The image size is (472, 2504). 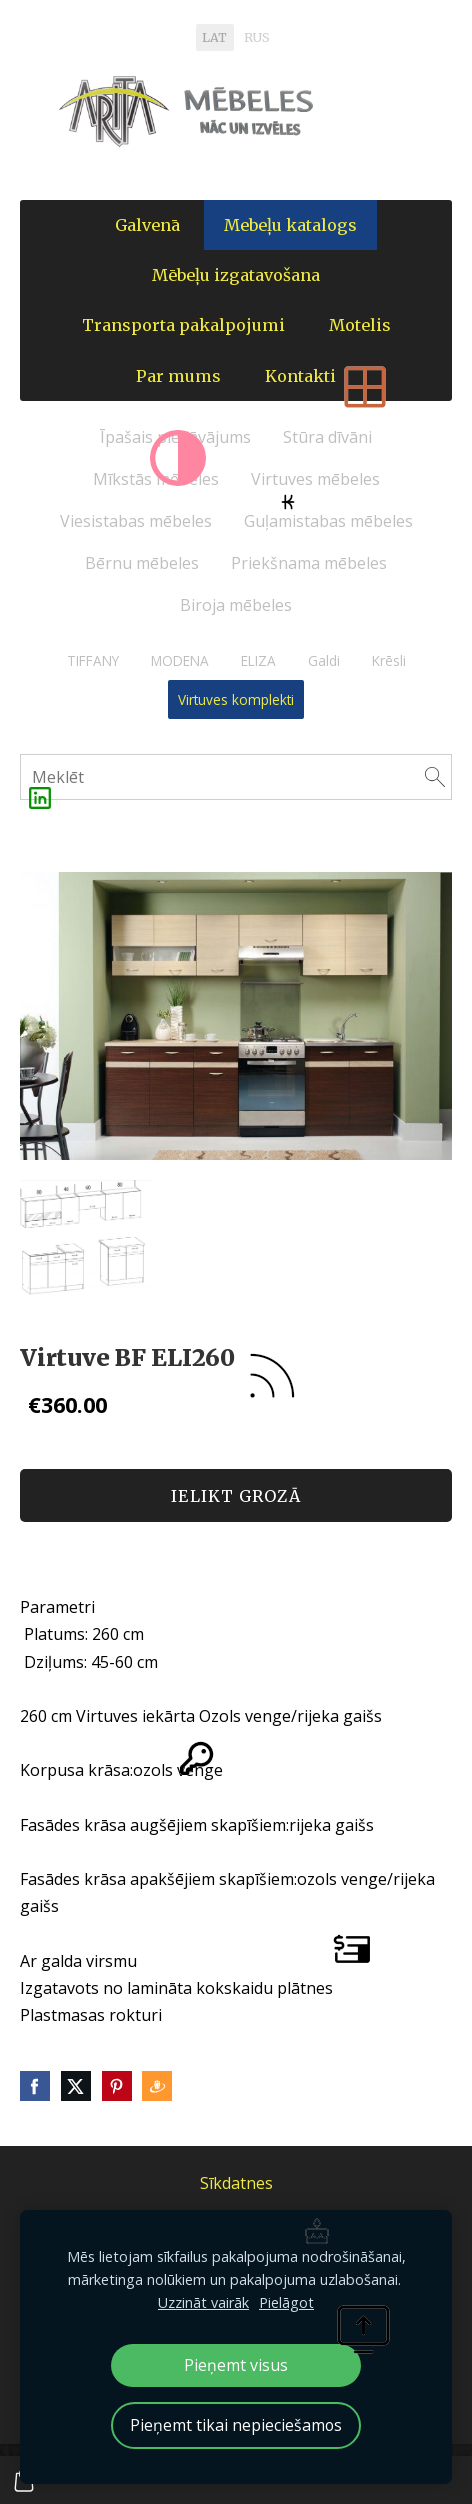 I want to click on upload file to display or screen, so click(x=363, y=2327).